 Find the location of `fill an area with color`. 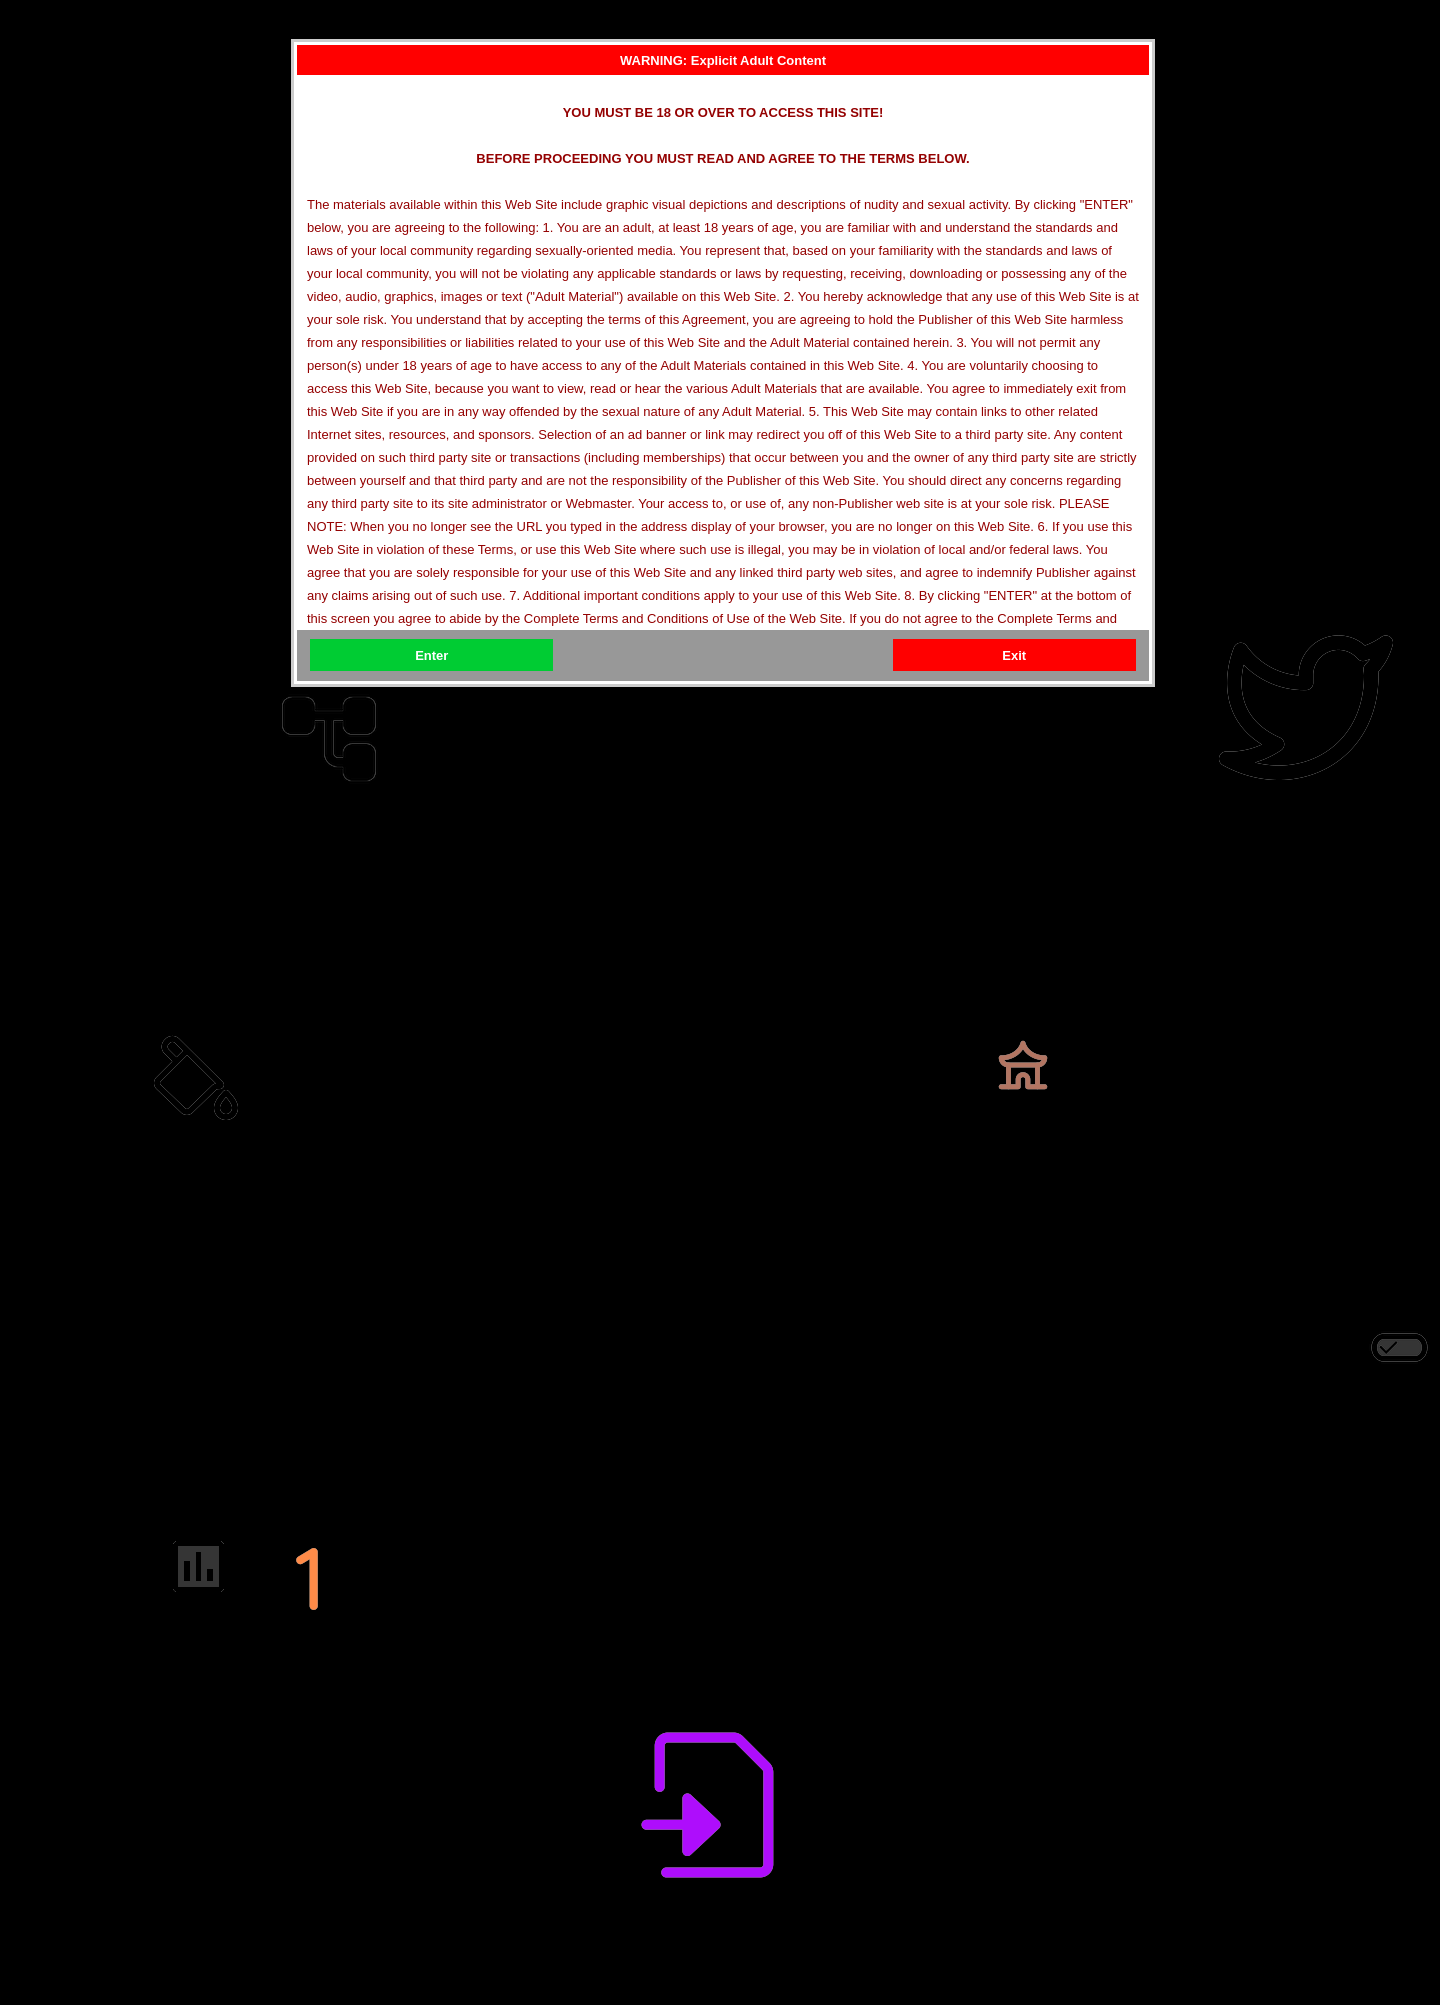

fill an area with color is located at coordinates (196, 1078).